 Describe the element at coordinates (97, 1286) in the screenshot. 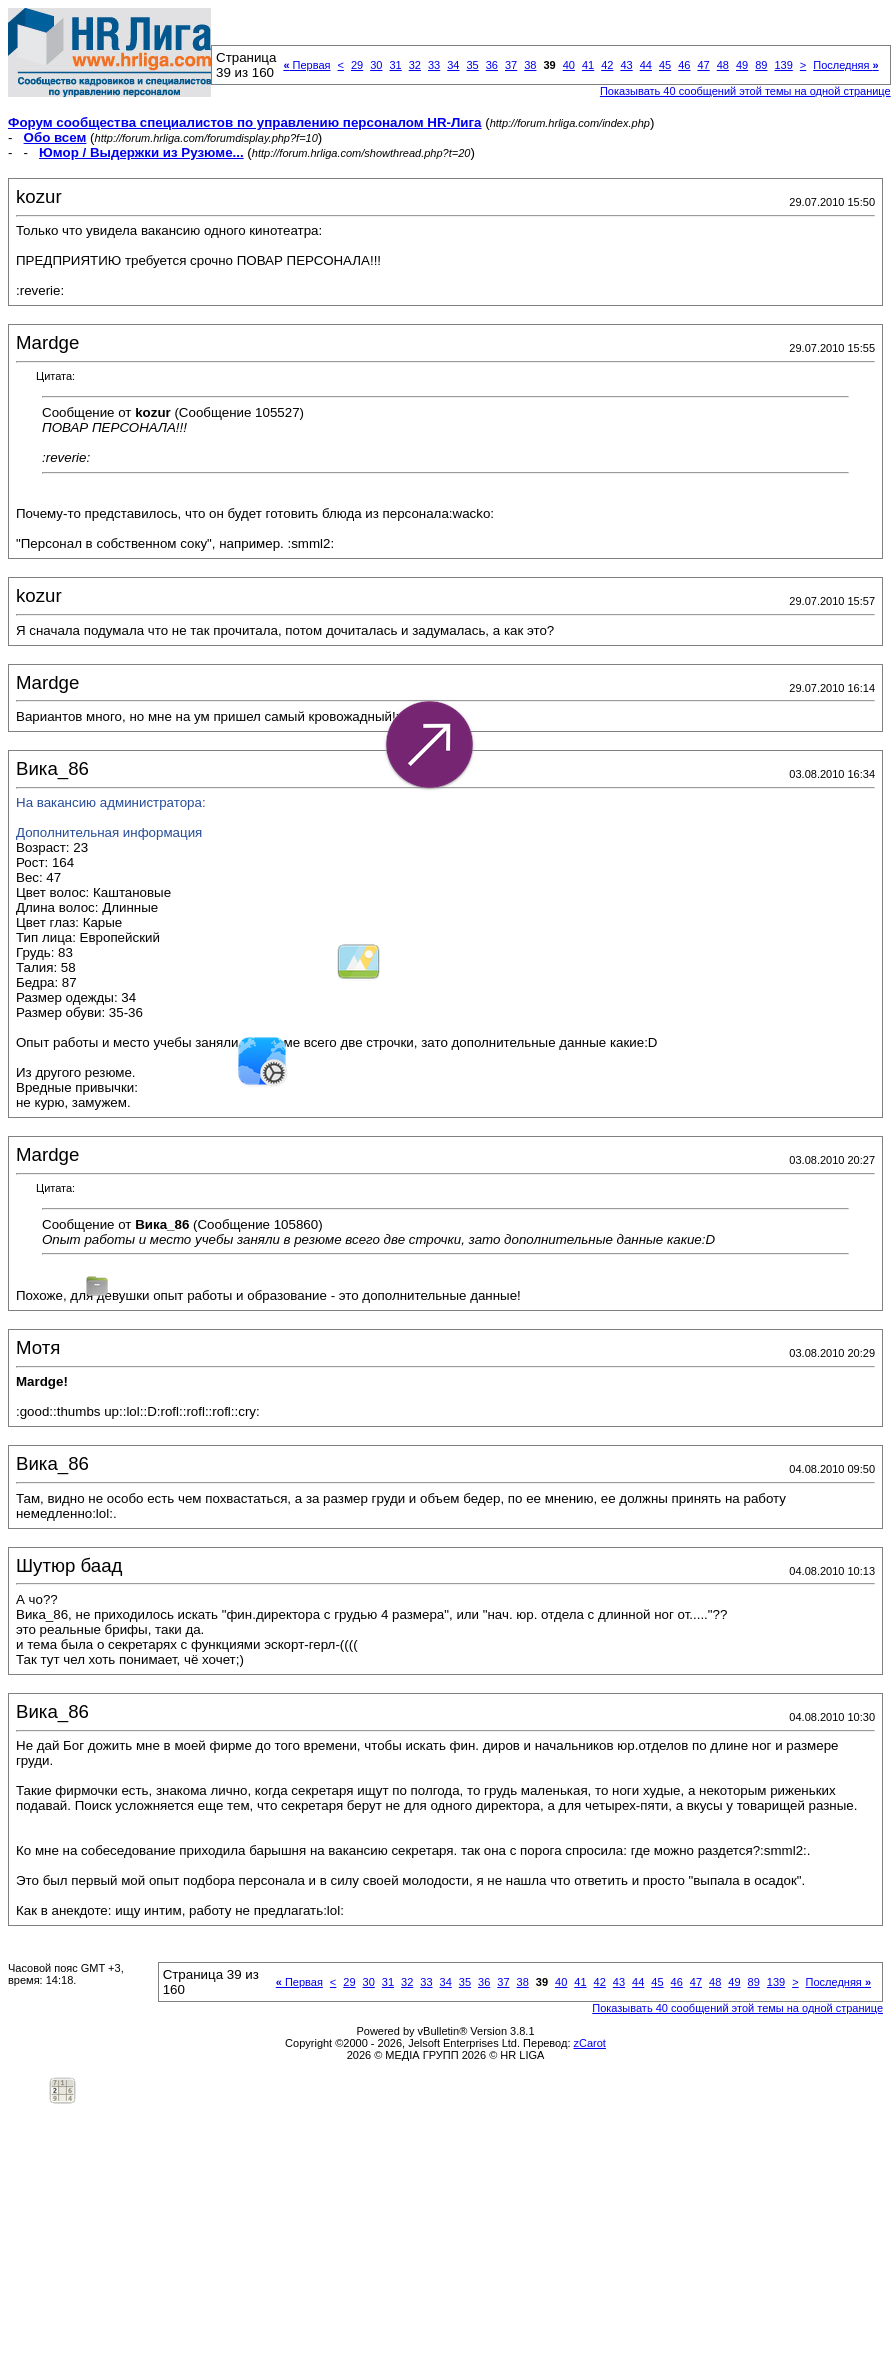

I see `open the file manager application` at that location.